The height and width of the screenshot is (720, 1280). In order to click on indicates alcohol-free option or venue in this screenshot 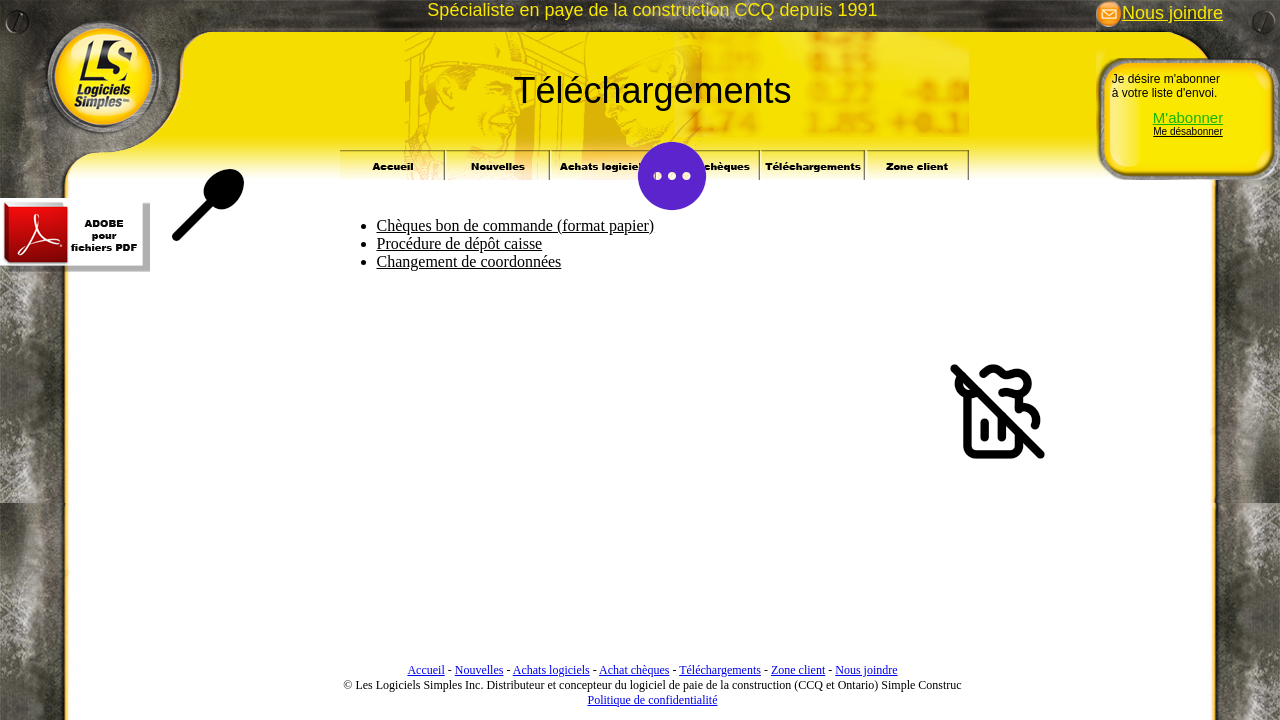, I will do `click(997, 411)`.